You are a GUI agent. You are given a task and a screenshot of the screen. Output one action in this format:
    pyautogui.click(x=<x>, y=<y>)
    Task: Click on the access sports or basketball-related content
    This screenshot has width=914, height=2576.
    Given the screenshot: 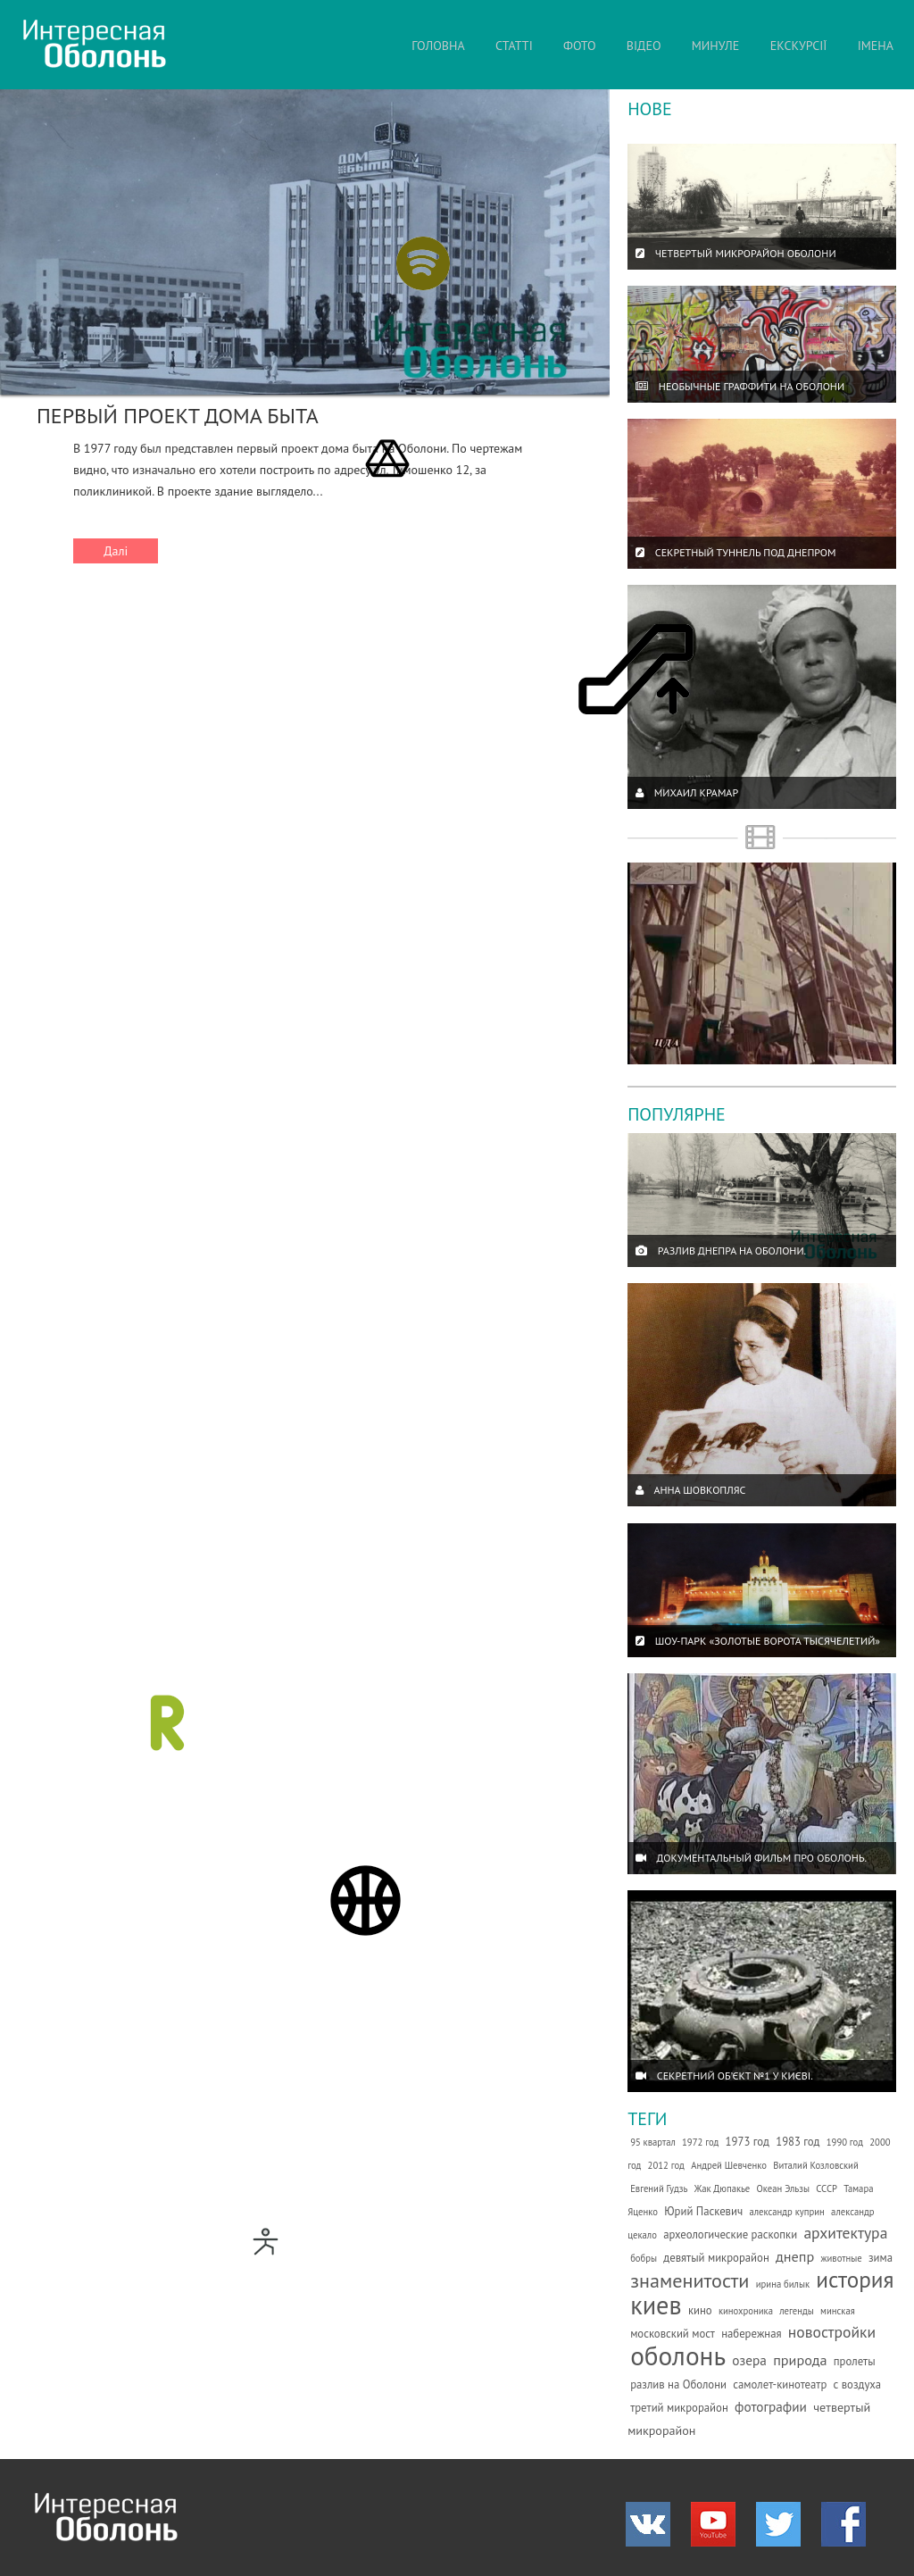 What is the action you would take?
    pyautogui.click(x=365, y=1900)
    